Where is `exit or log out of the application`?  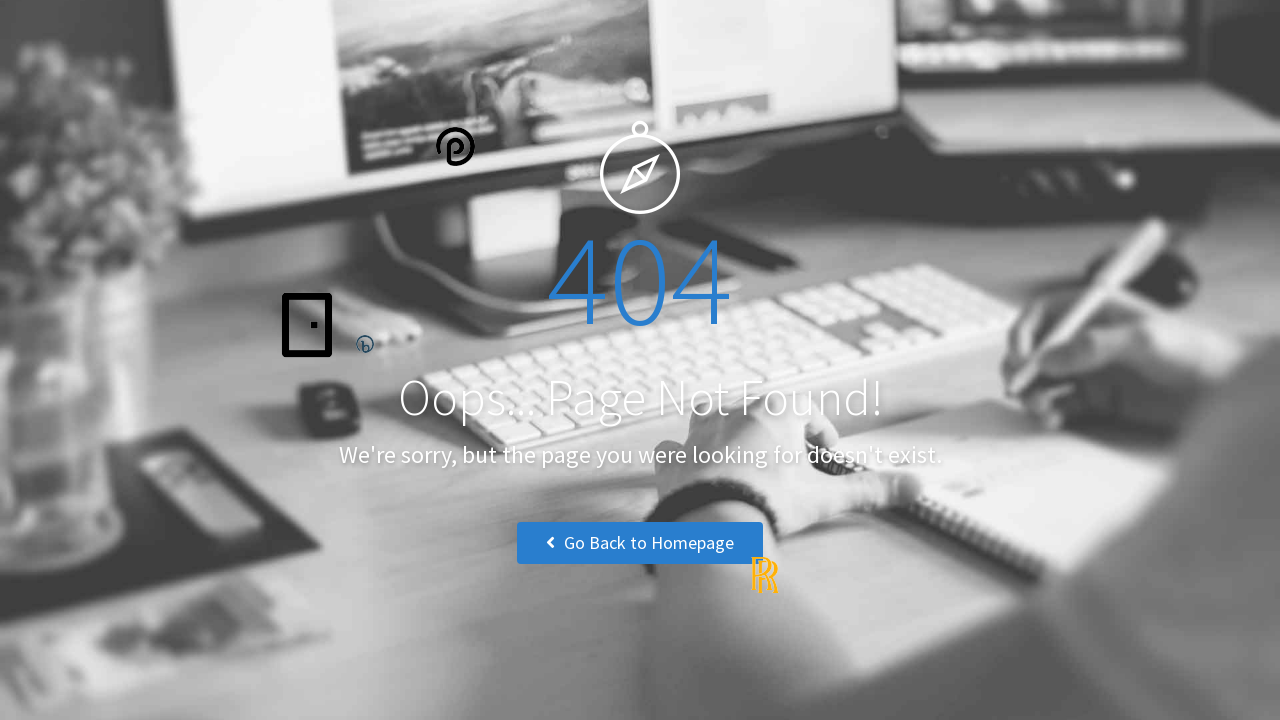
exit or log out of the application is located at coordinates (307, 325).